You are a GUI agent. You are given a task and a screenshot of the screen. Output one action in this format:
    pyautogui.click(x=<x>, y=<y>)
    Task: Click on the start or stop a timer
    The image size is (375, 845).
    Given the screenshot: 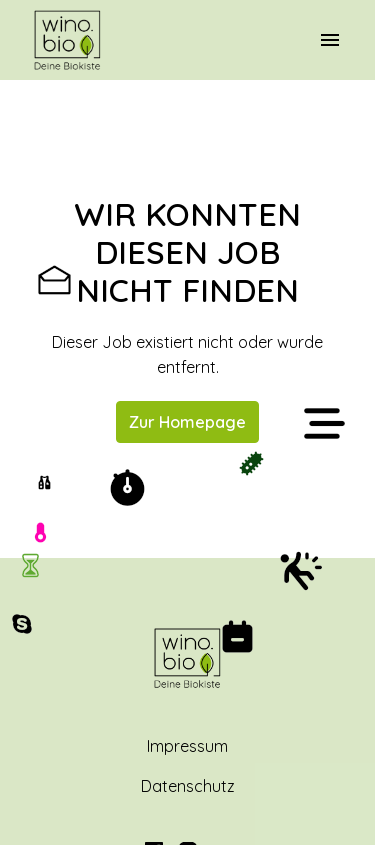 What is the action you would take?
    pyautogui.click(x=127, y=487)
    